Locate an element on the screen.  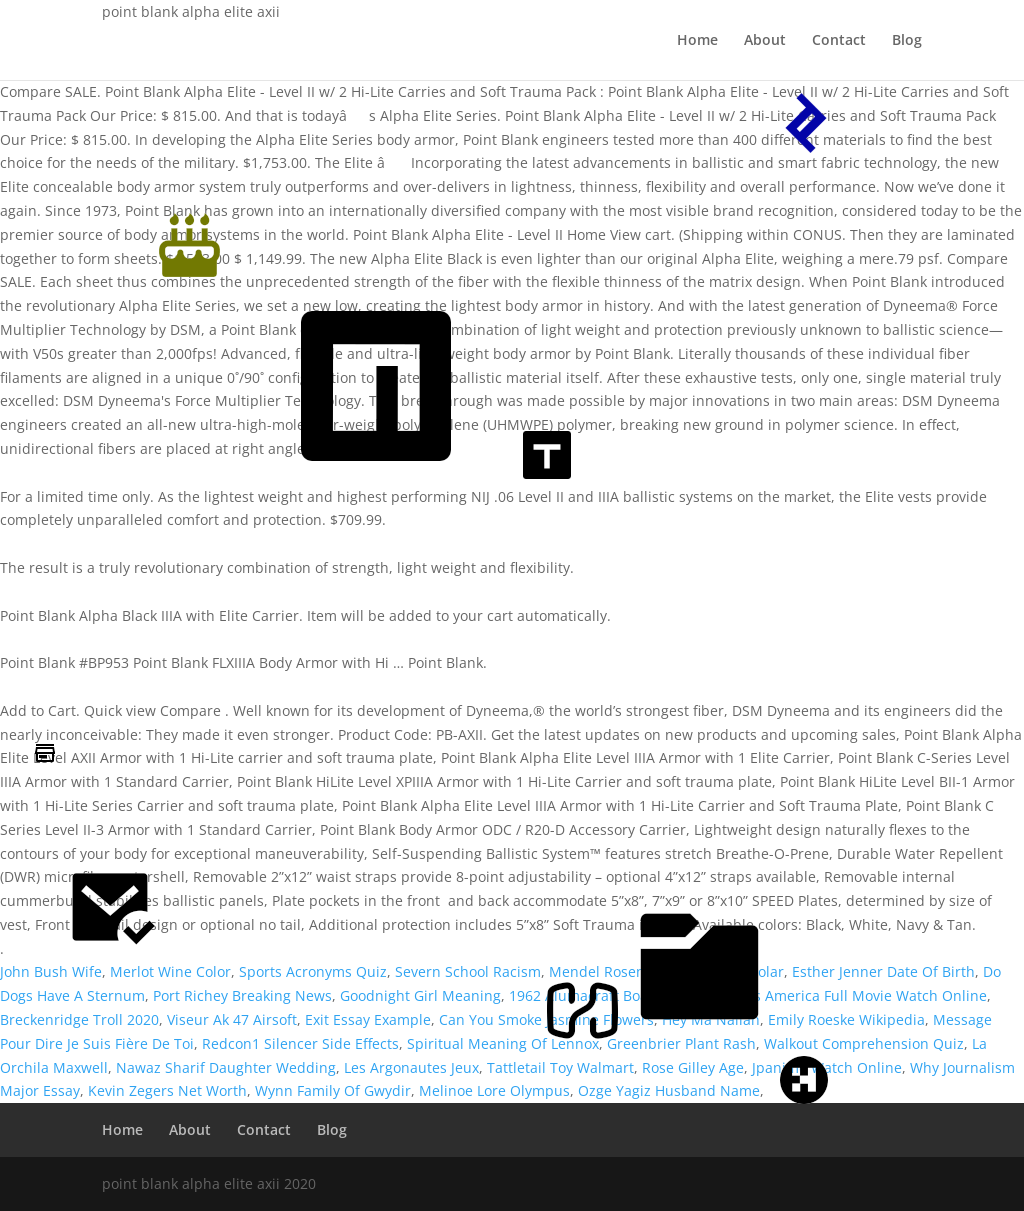
open the Crehana app is located at coordinates (804, 1080).